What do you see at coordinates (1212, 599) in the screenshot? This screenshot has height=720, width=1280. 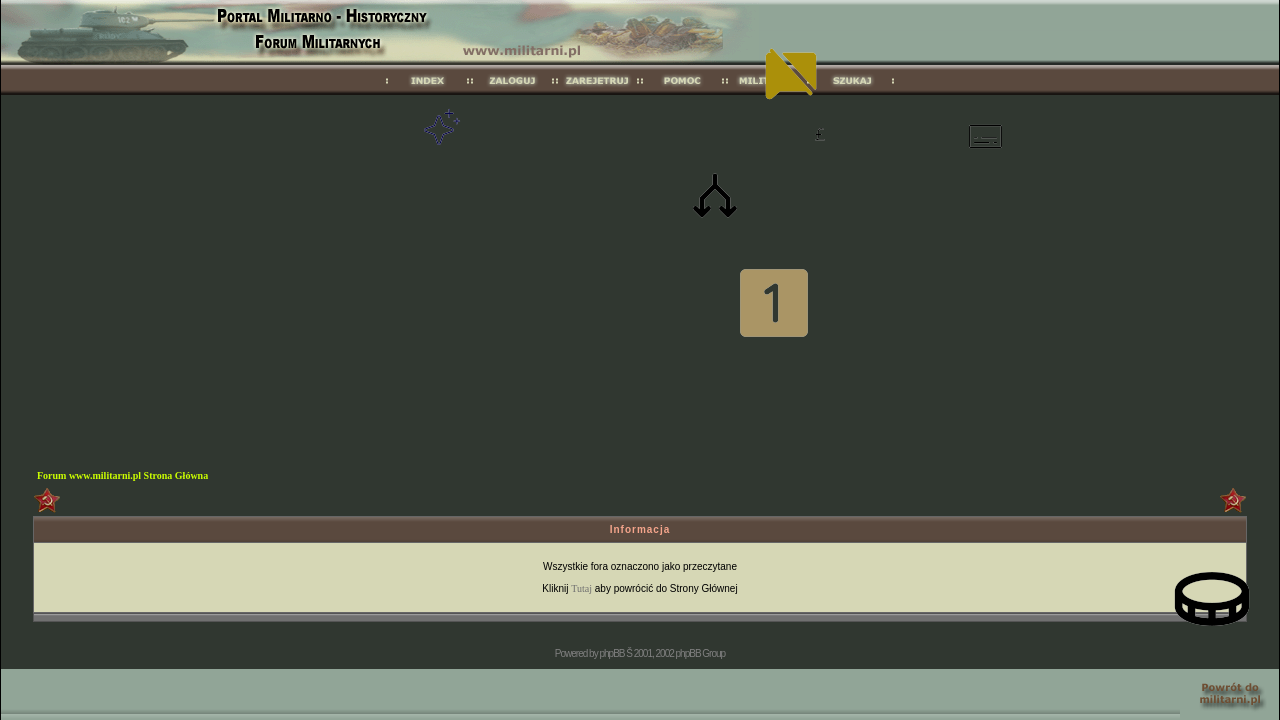 I see `view your coin balance or currency` at bounding box center [1212, 599].